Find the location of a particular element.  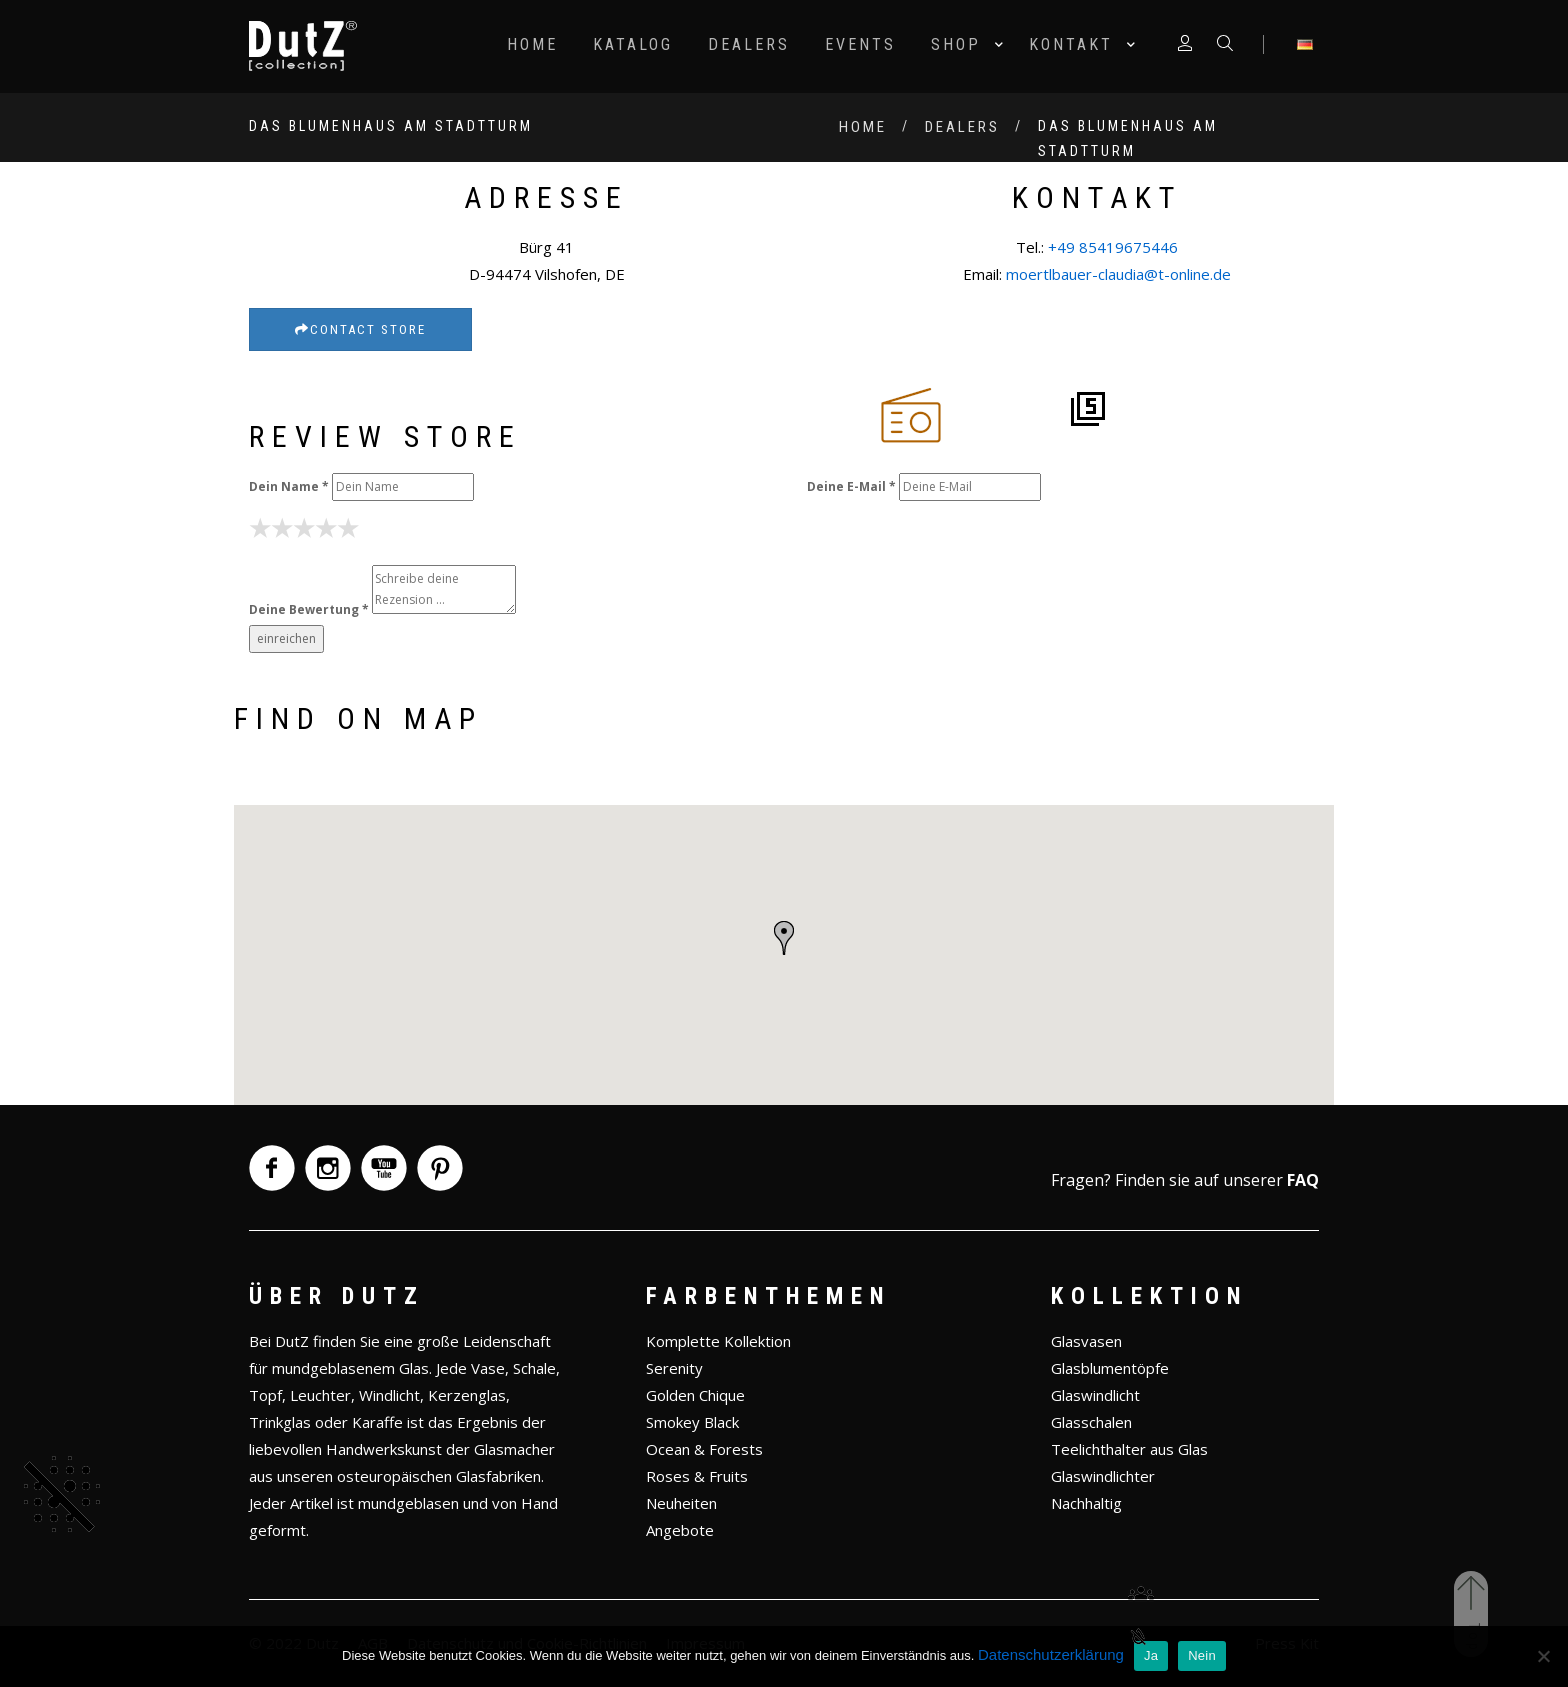

open radio or audio streaming is located at coordinates (911, 420).